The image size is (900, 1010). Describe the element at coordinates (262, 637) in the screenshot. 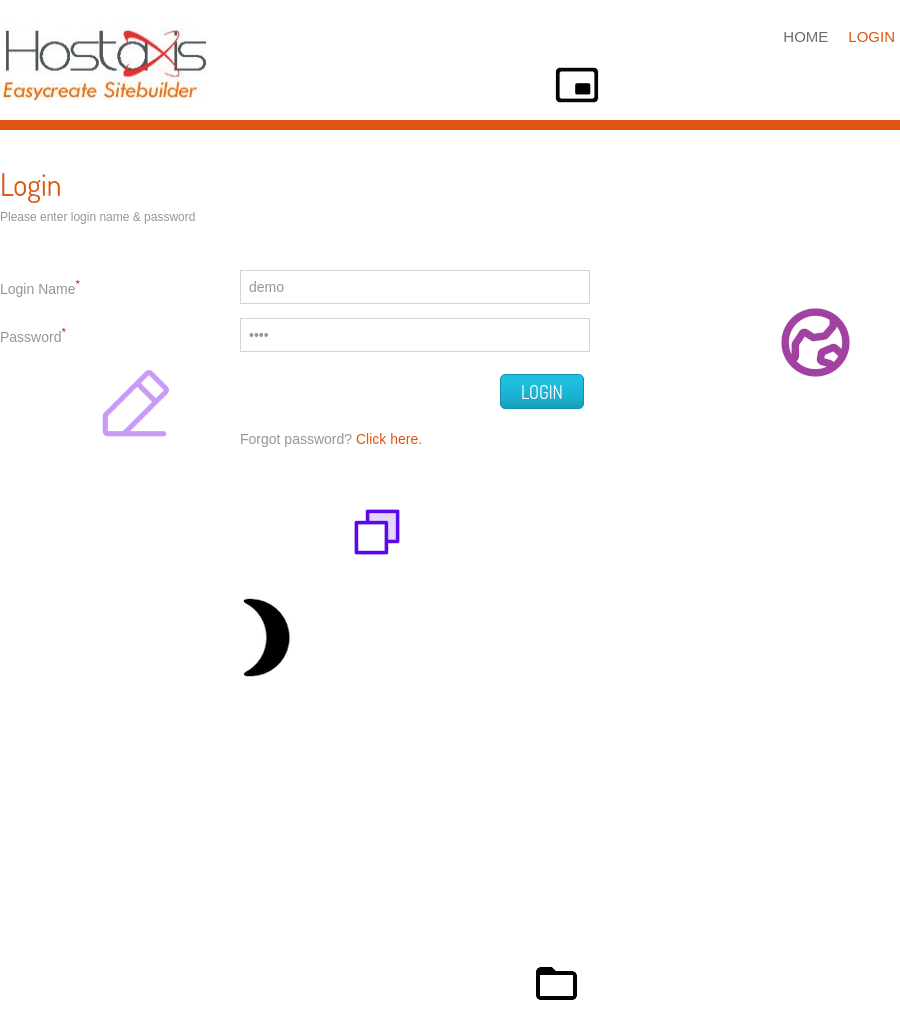

I see `toggle dark mode or night theme` at that location.